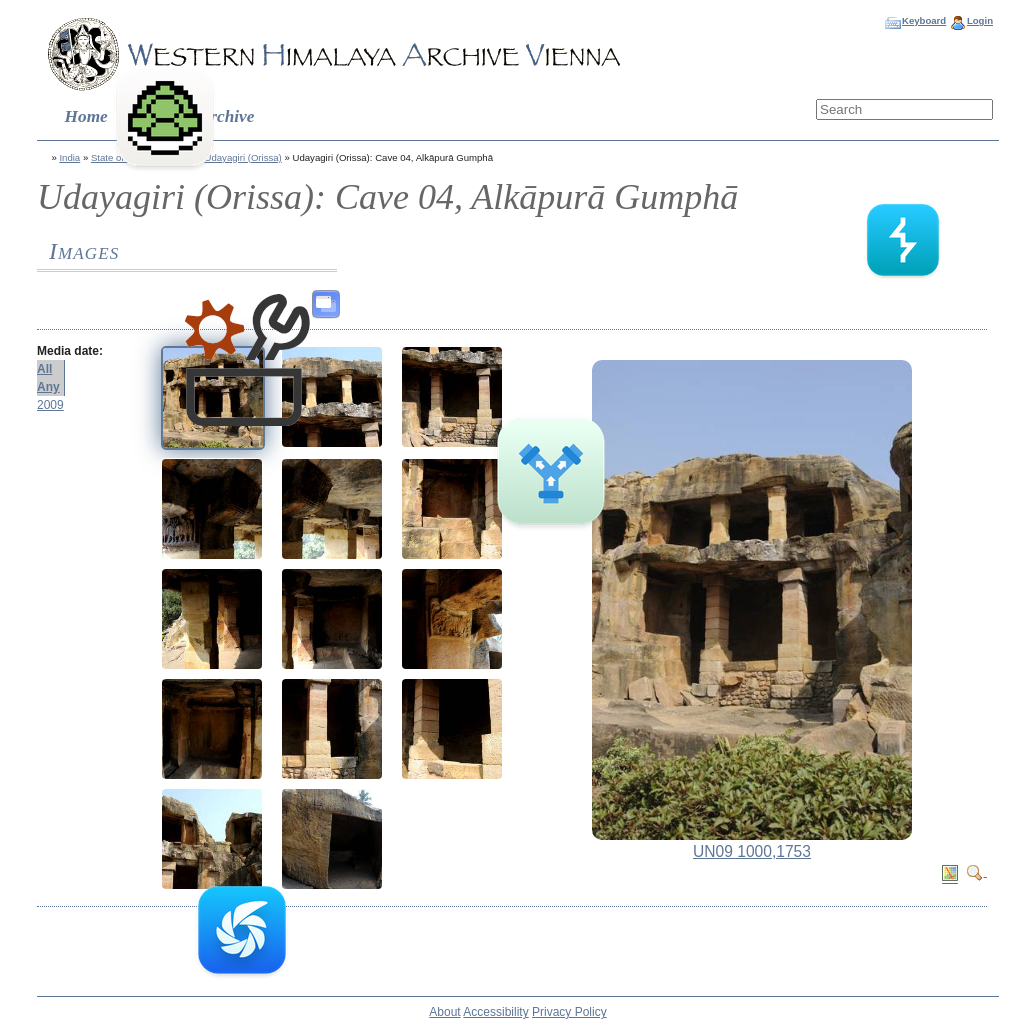 The image size is (1024, 1027). What do you see at coordinates (242, 930) in the screenshot?
I see `open shutter screenshot tool` at bounding box center [242, 930].